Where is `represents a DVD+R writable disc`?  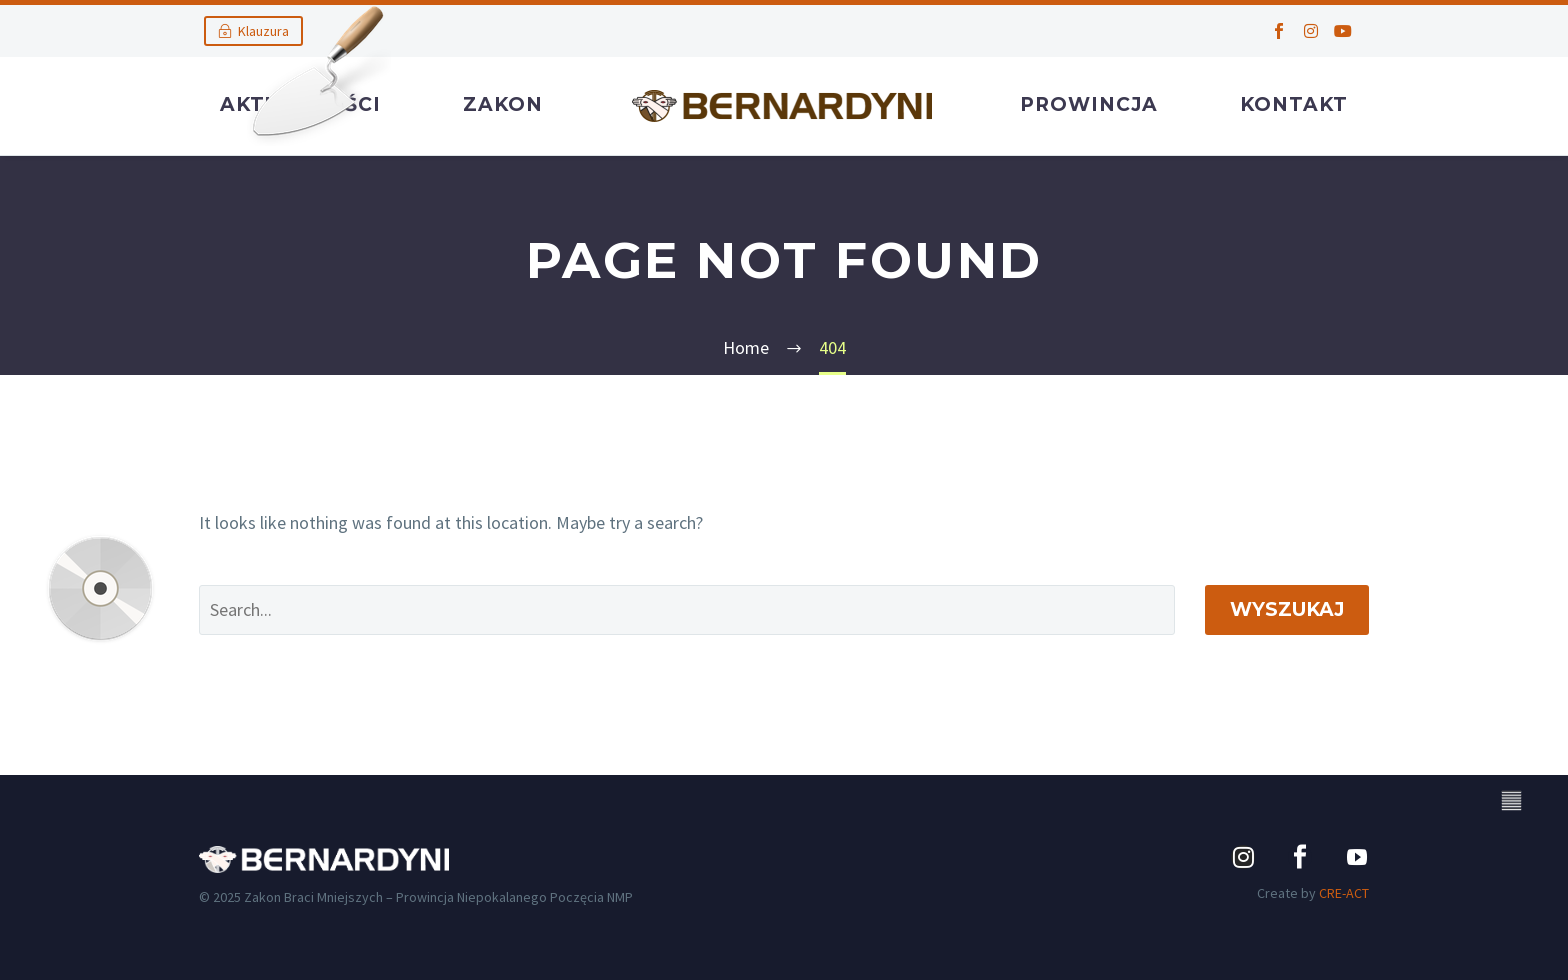 represents a DVD+R writable disc is located at coordinates (100, 588).